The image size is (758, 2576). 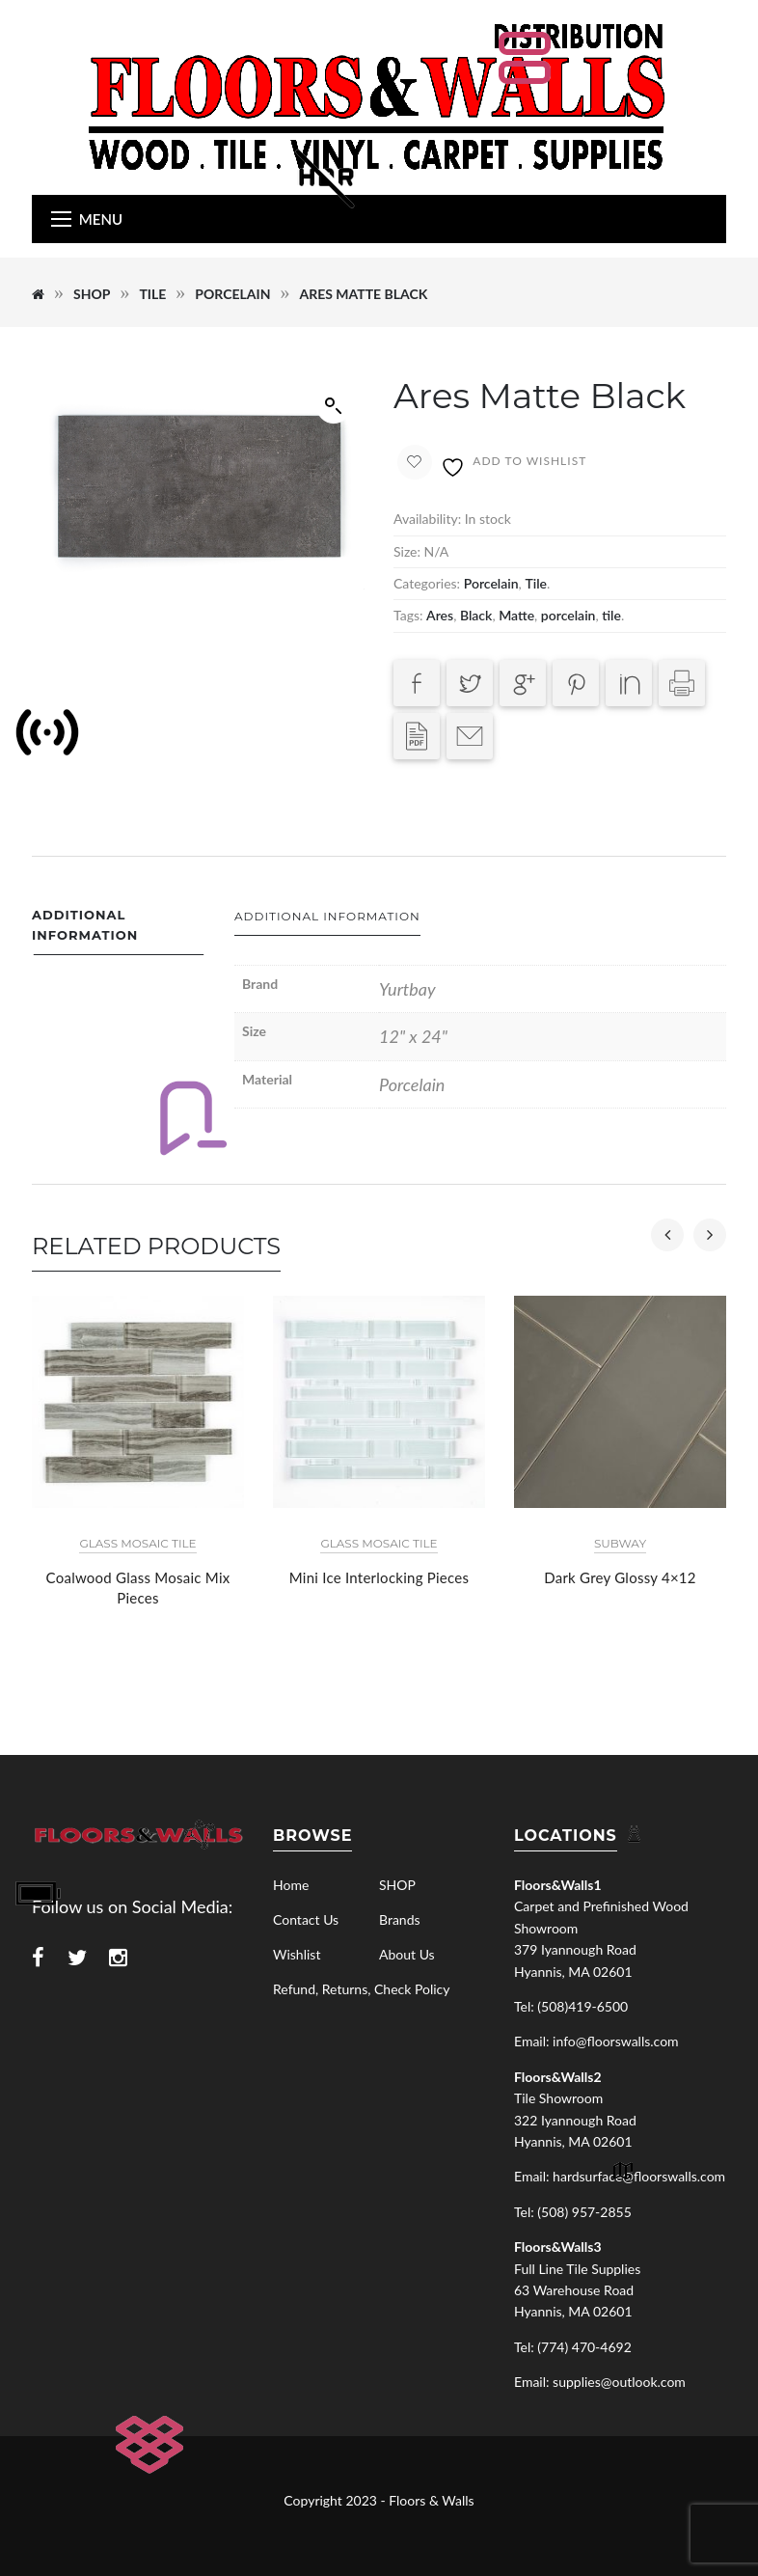 I want to click on create a polygon shape or selection, so click(x=200, y=1834).